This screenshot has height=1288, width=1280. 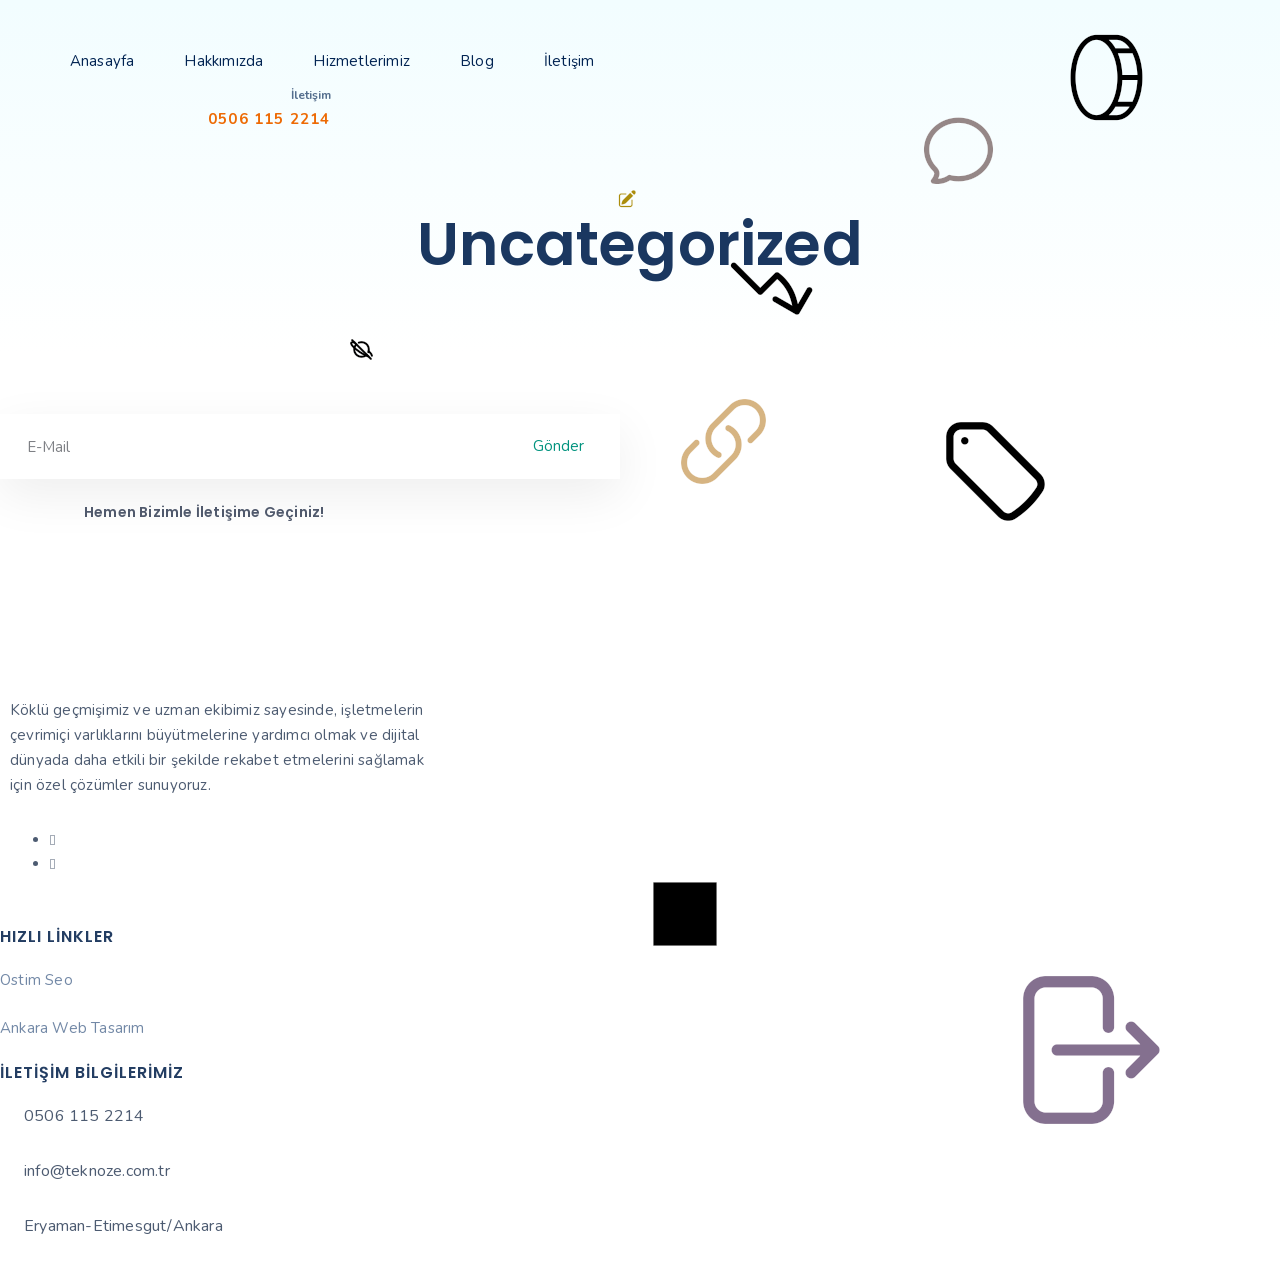 I want to click on indicates a downward trend or decline in data, so click(x=772, y=289).